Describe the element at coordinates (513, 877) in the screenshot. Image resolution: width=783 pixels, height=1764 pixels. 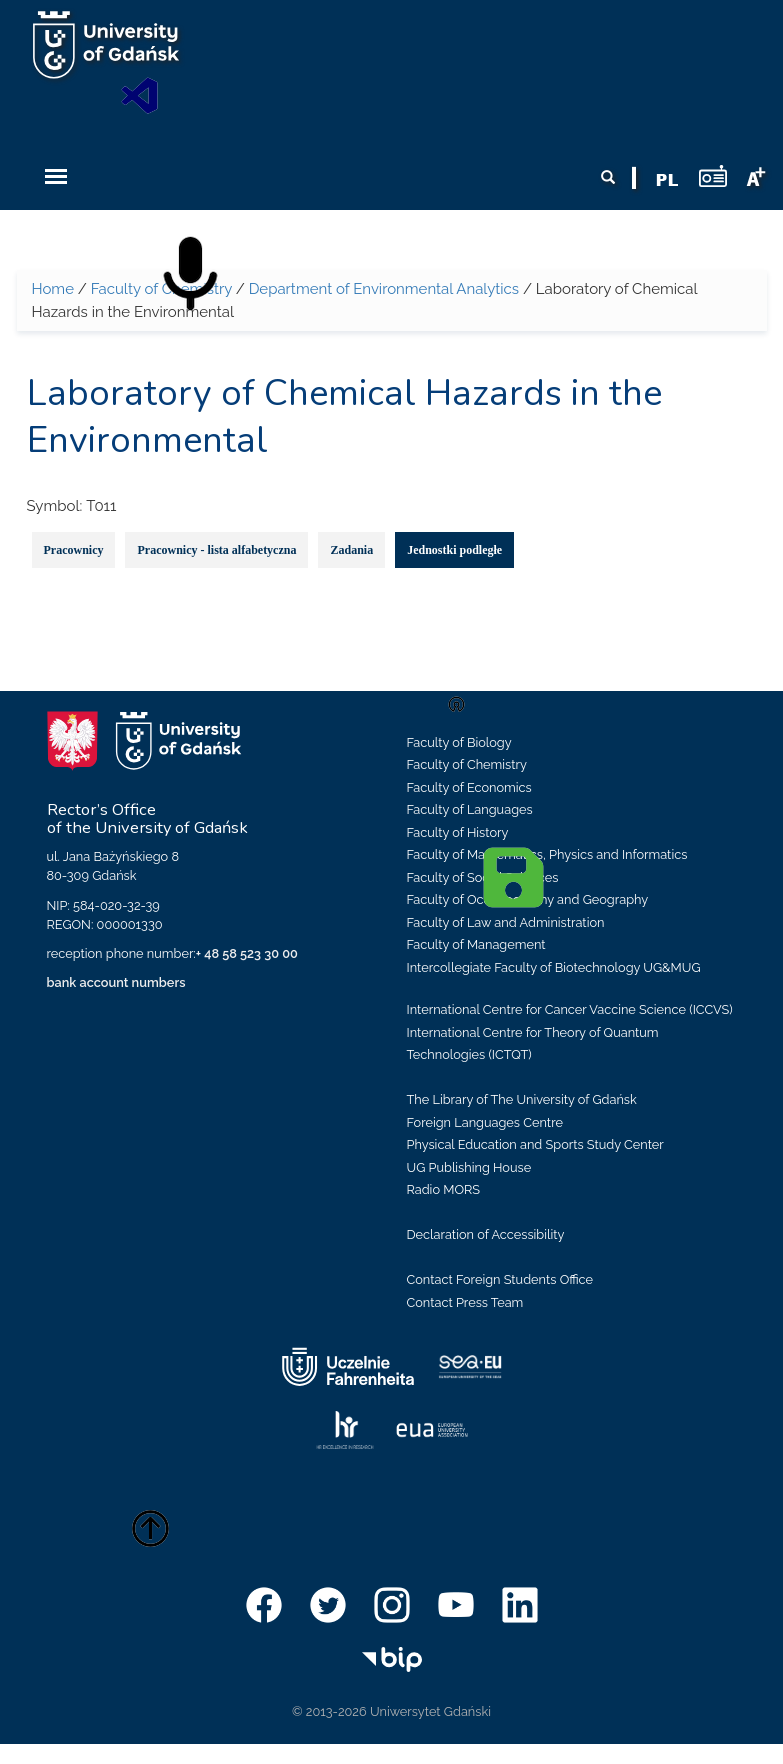
I see `save current file or document` at that location.